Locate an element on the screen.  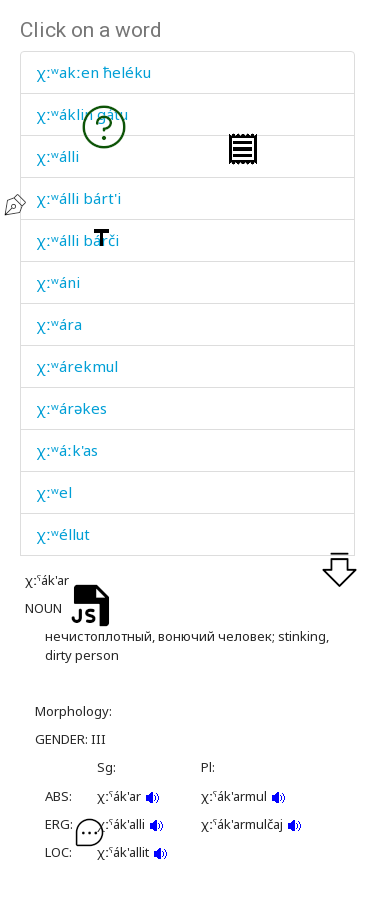
access help or support is located at coordinates (104, 127).